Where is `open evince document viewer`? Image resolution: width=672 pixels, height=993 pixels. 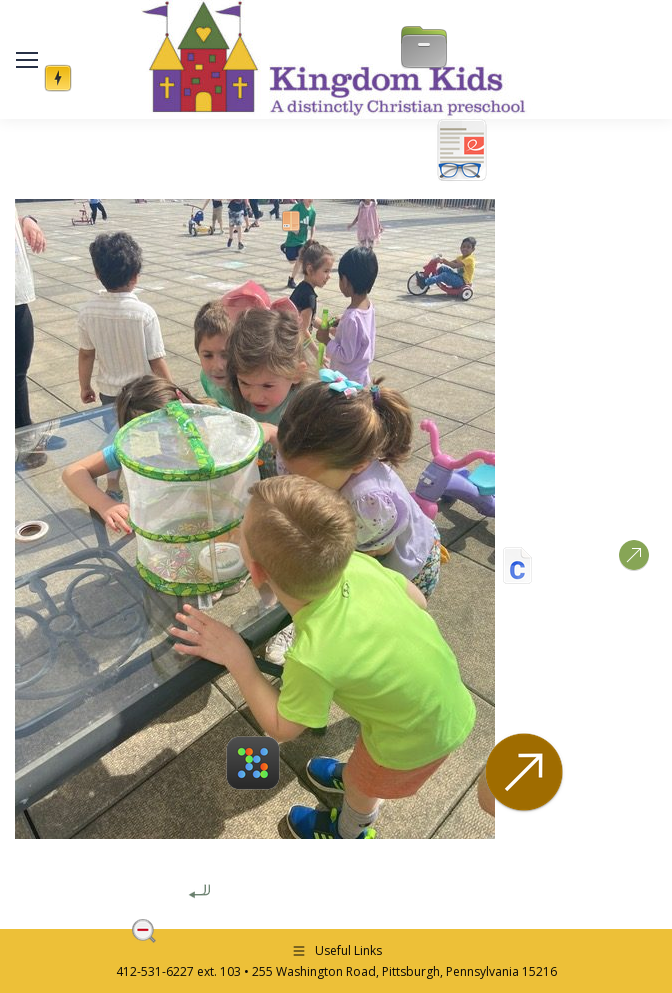 open evince document viewer is located at coordinates (462, 150).